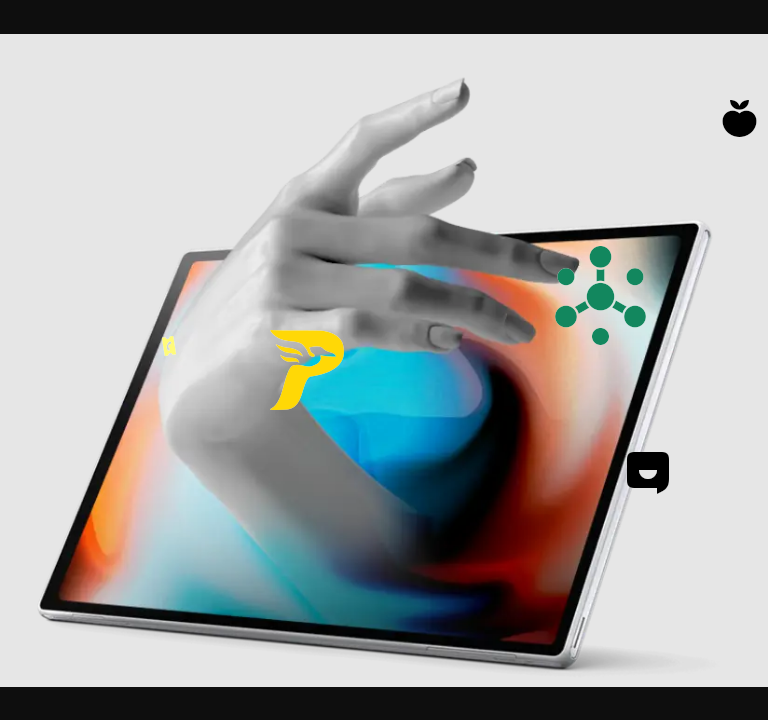  Describe the element at coordinates (169, 346) in the screenshot. I see `open the Allociné app for movie listings and reviews` at that location.